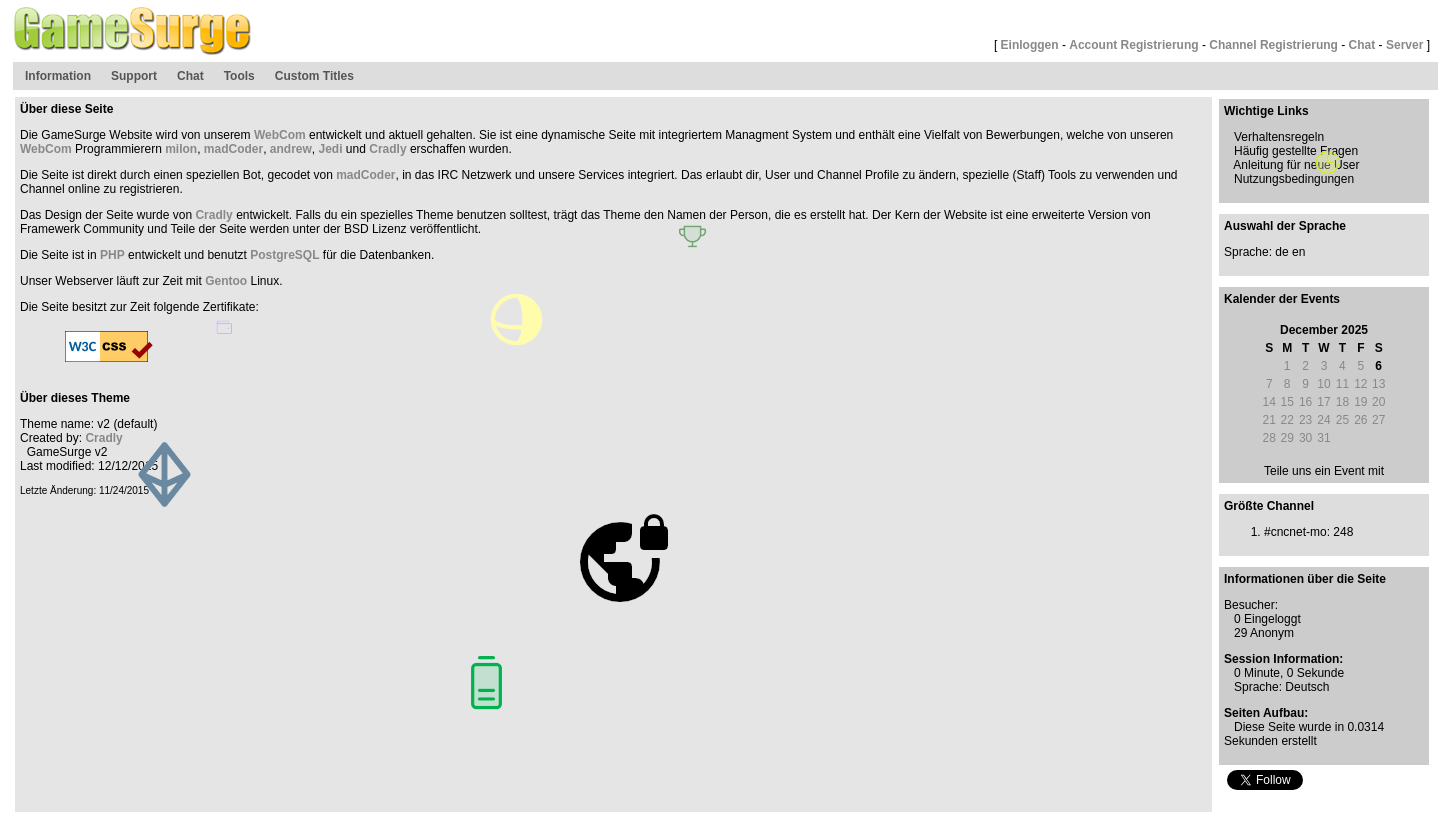 Image resolution: width=1440 pixels, height=826 pixels. I want to click on indicates a 3D or globe-related feature, so click(516, 319).